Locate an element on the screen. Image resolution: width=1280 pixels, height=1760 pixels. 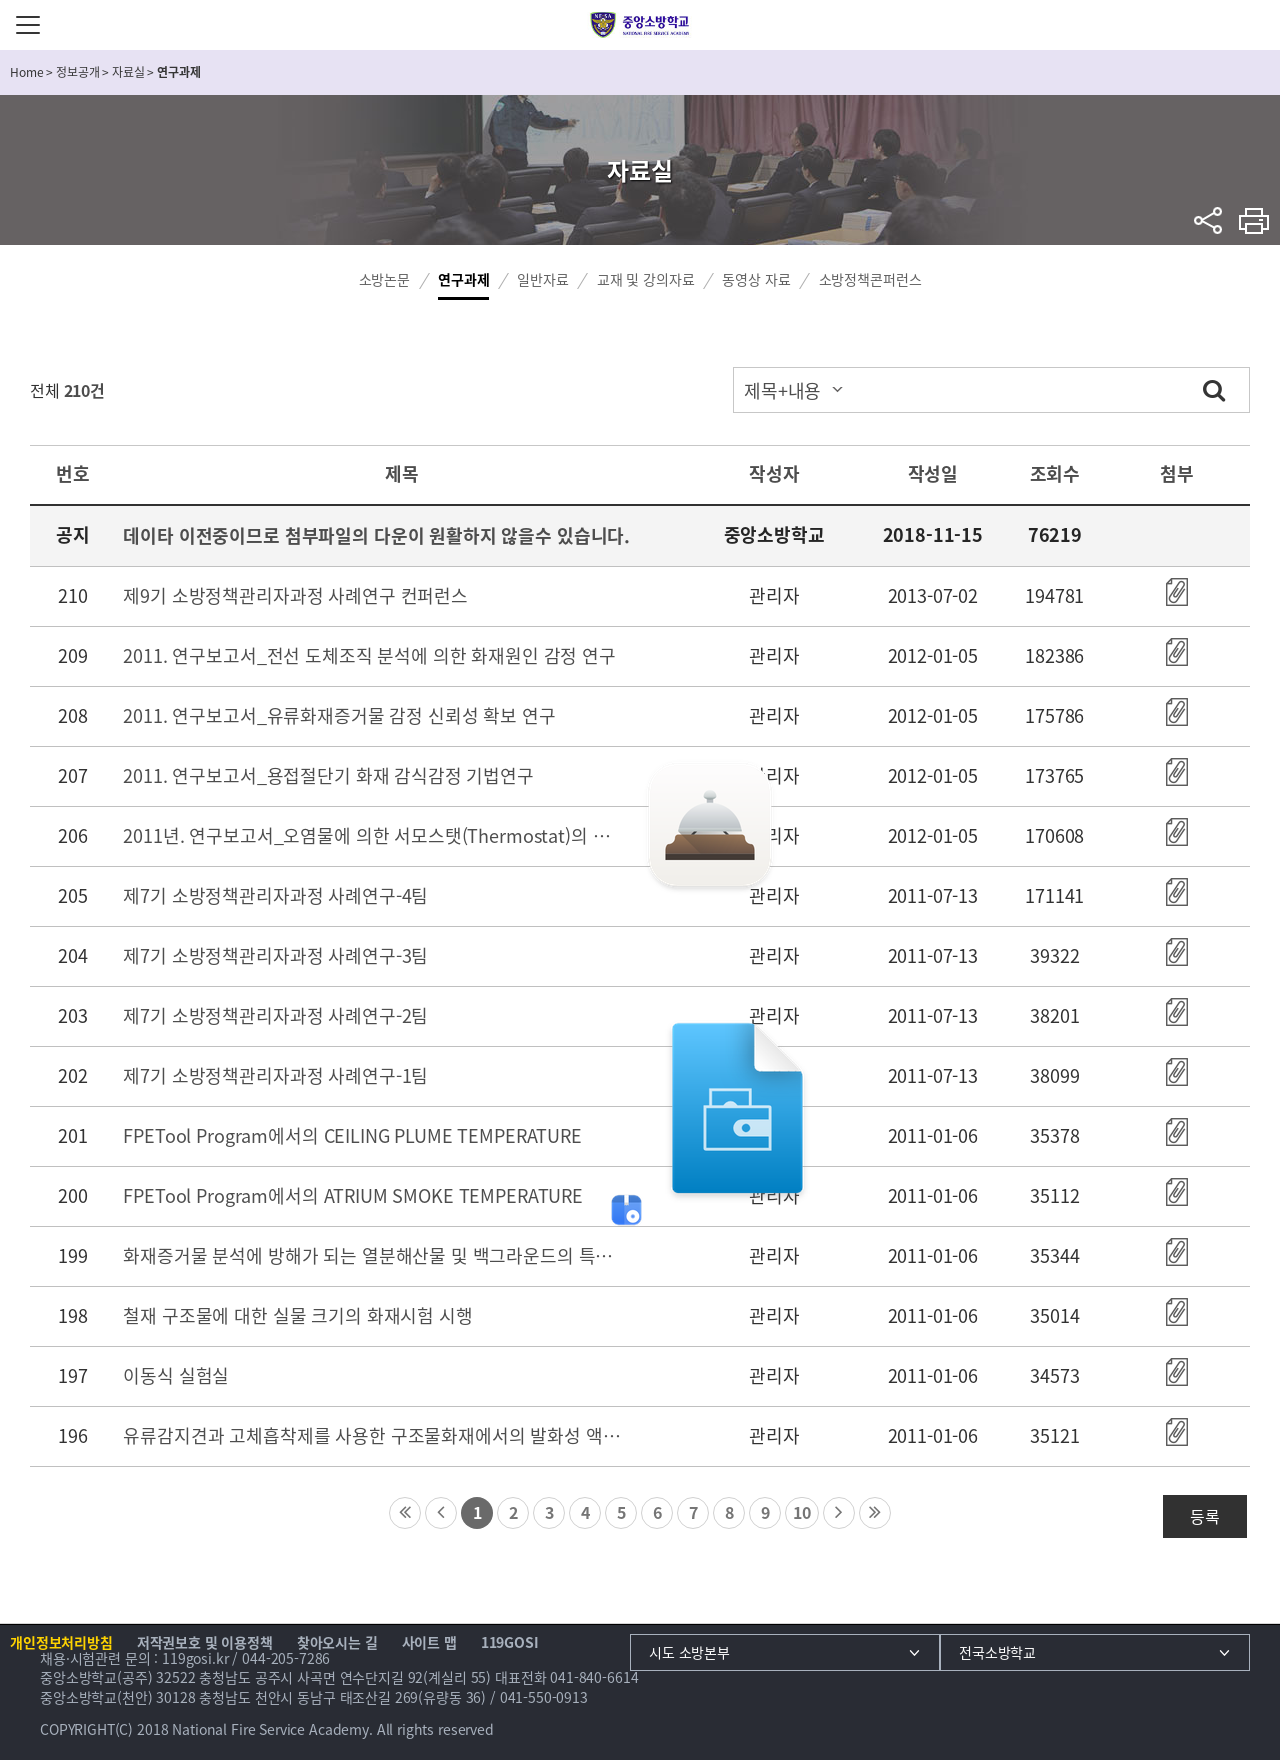
open system services preferences is located at coordinates (710, 825).